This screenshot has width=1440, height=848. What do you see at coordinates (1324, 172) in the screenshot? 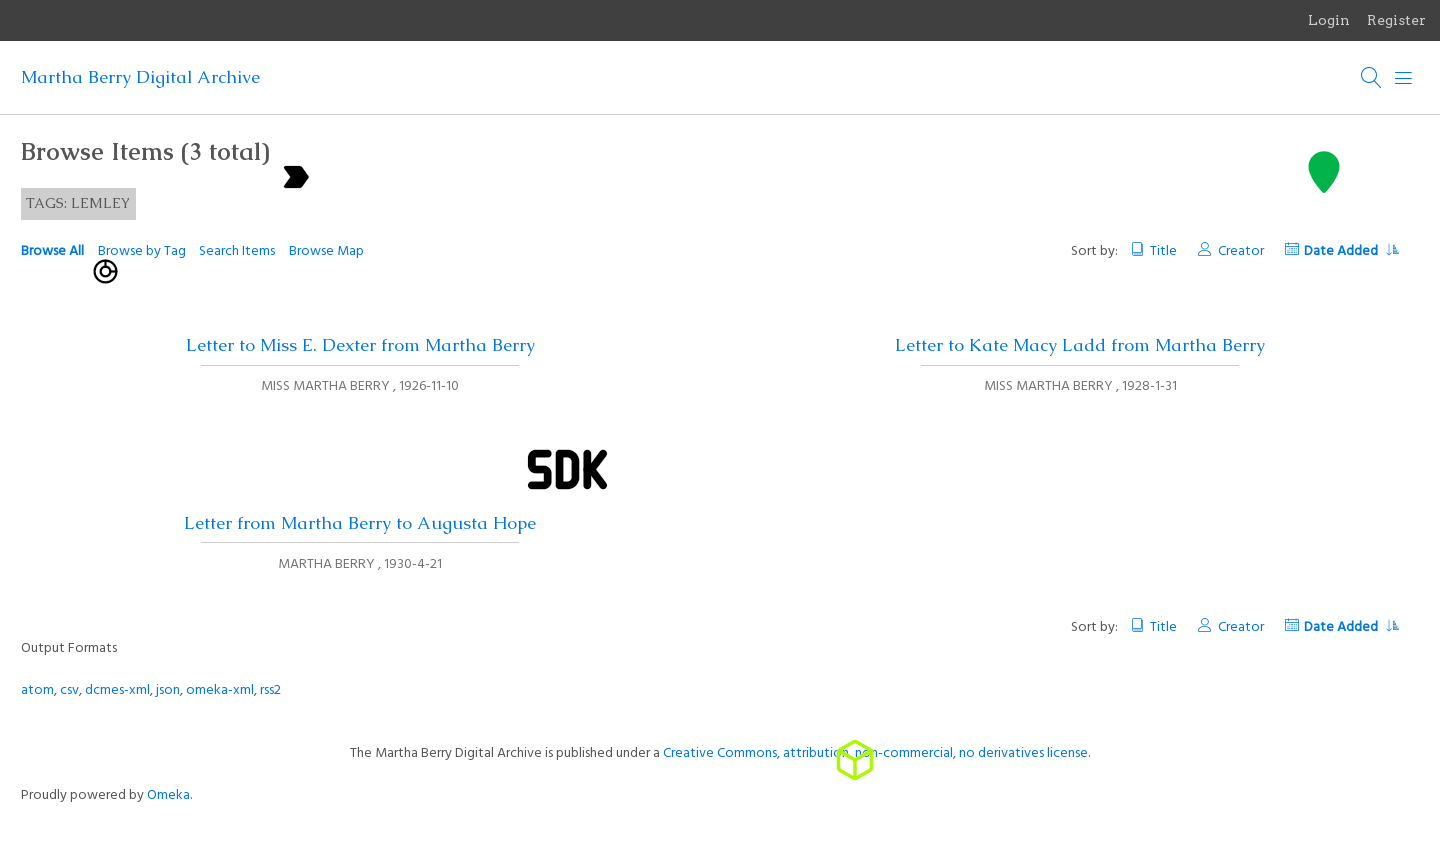
I see `mark a location on the map` at bounding box center [1324, 172].